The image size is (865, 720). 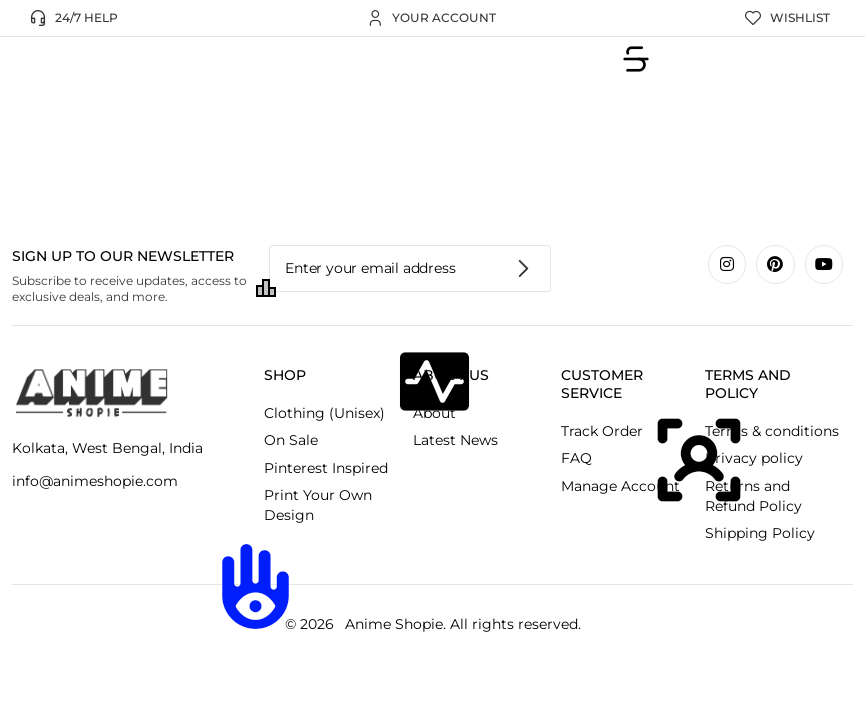 I want to click on view leaderboard rankings, so click(x=266, y=288).